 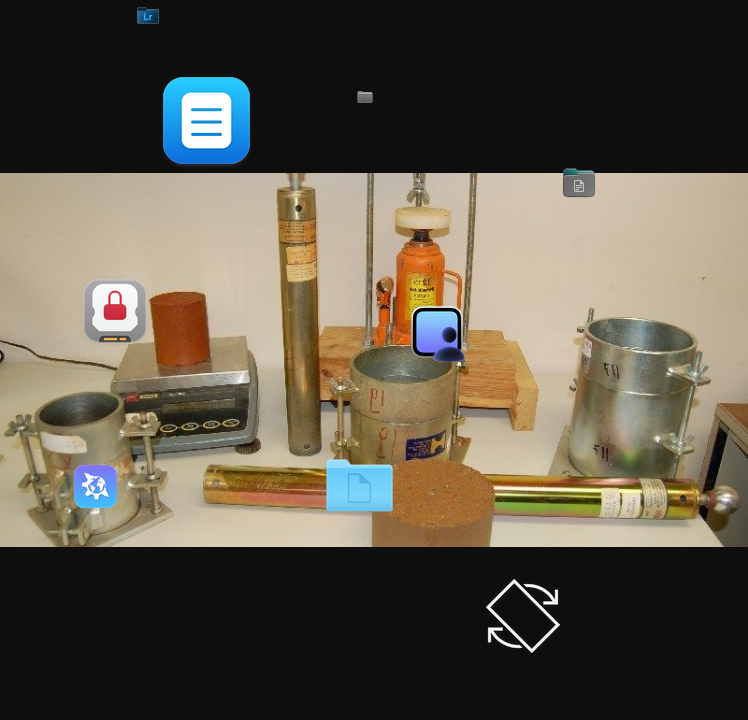 What do you see at coordinates (523, 616) in the screenshot?
I see `screen rotation is enabled` at bounding box center [523, 616].